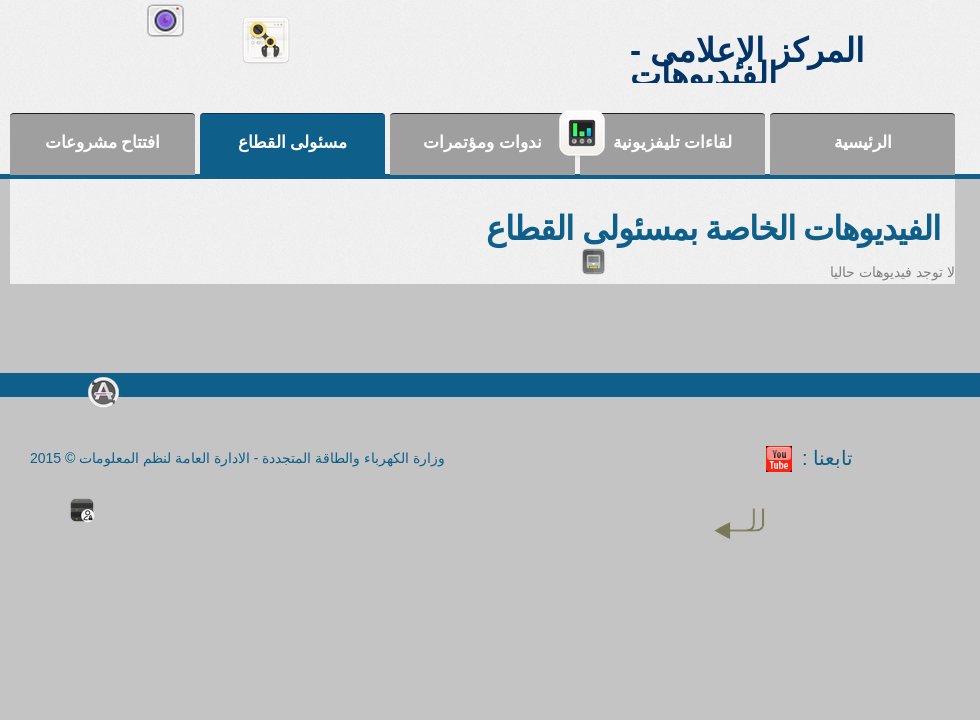 The image size is (980, 720). I want to click on reply to all recipients of an email, so click(738, 523).